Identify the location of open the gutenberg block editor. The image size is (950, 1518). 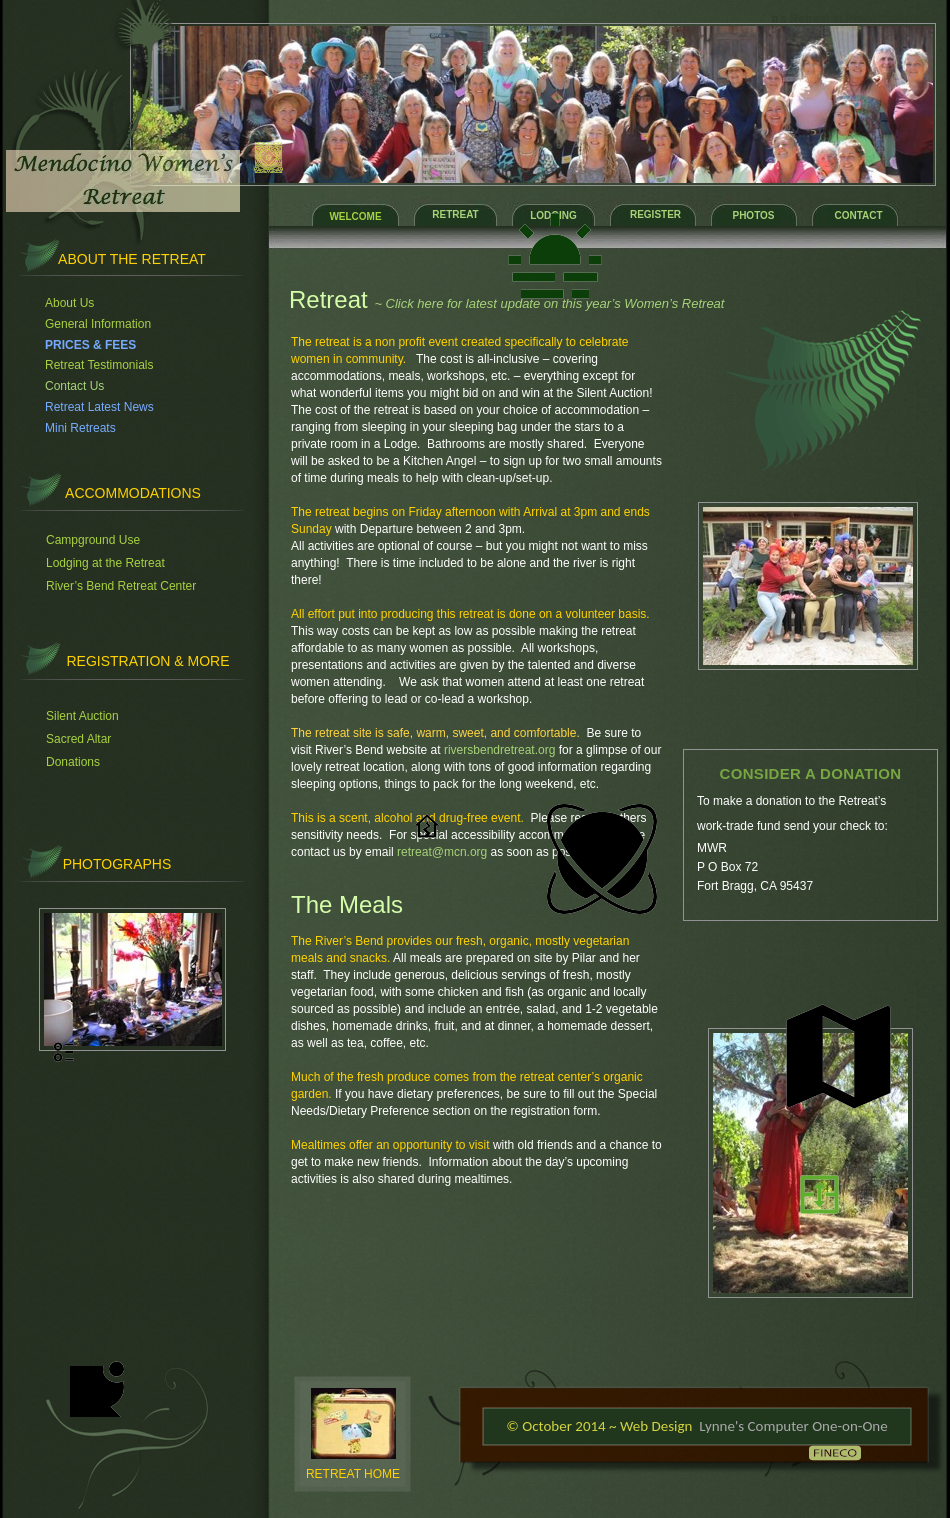
(268, 157).